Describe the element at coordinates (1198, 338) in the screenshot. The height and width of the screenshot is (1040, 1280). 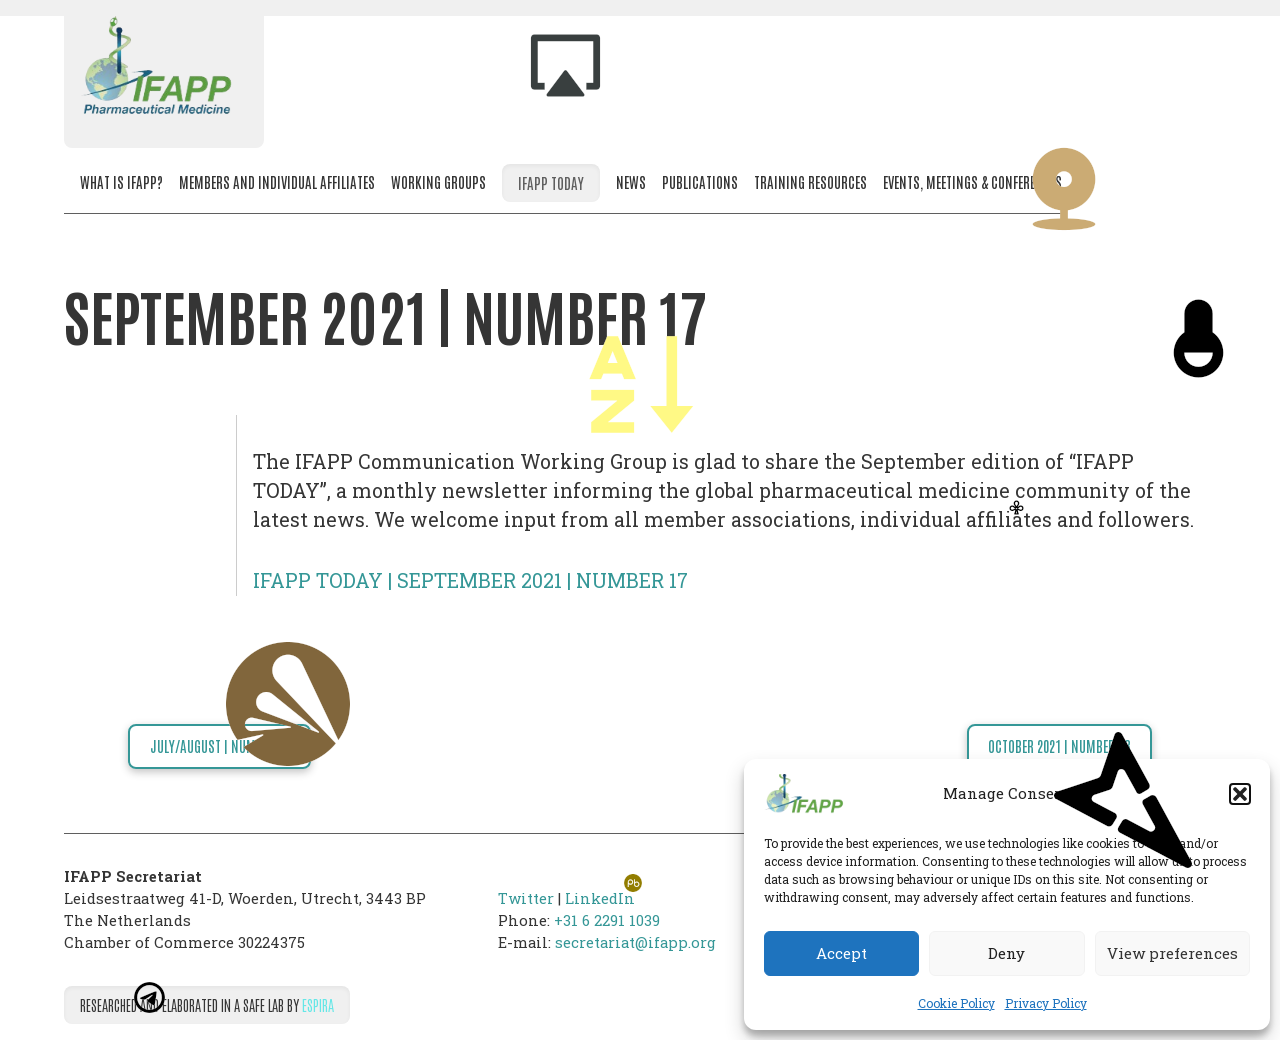
I see `indicates low or cold temperature` at that location.